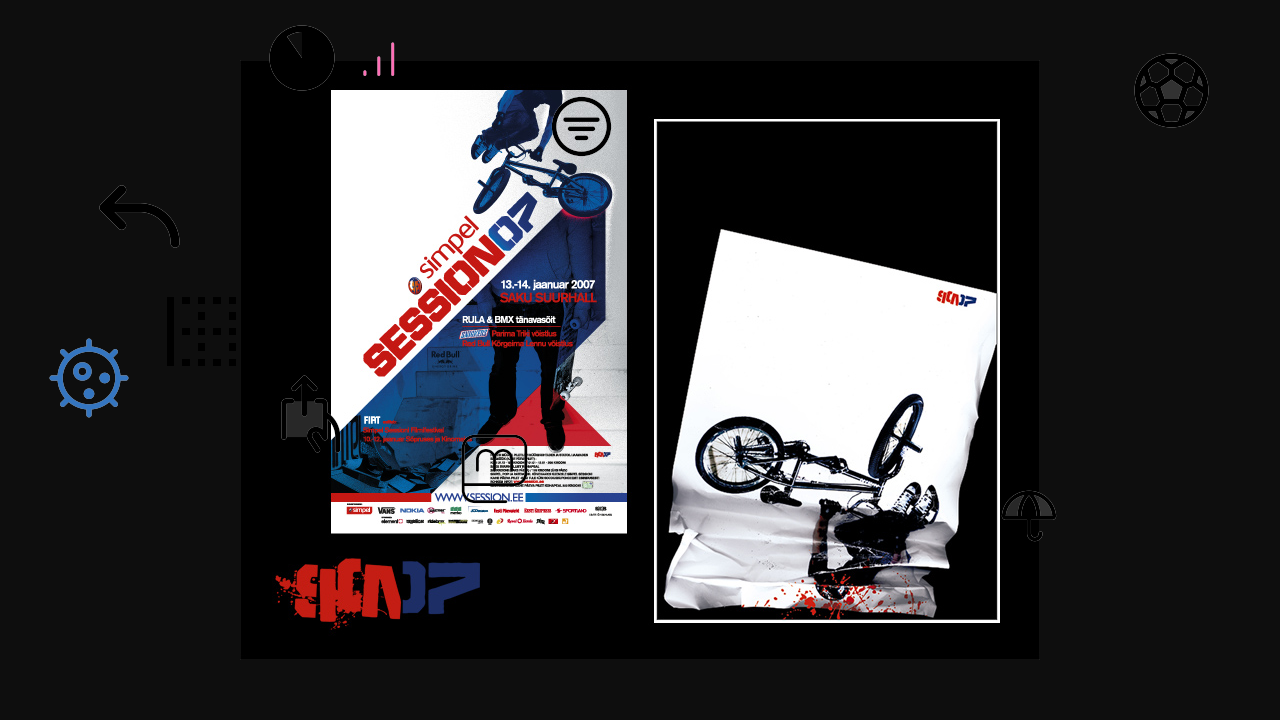  What do you see at coordinates (494, 467) in the screenshot?
I see `open mastodon app` at bounding box center [494, 467].